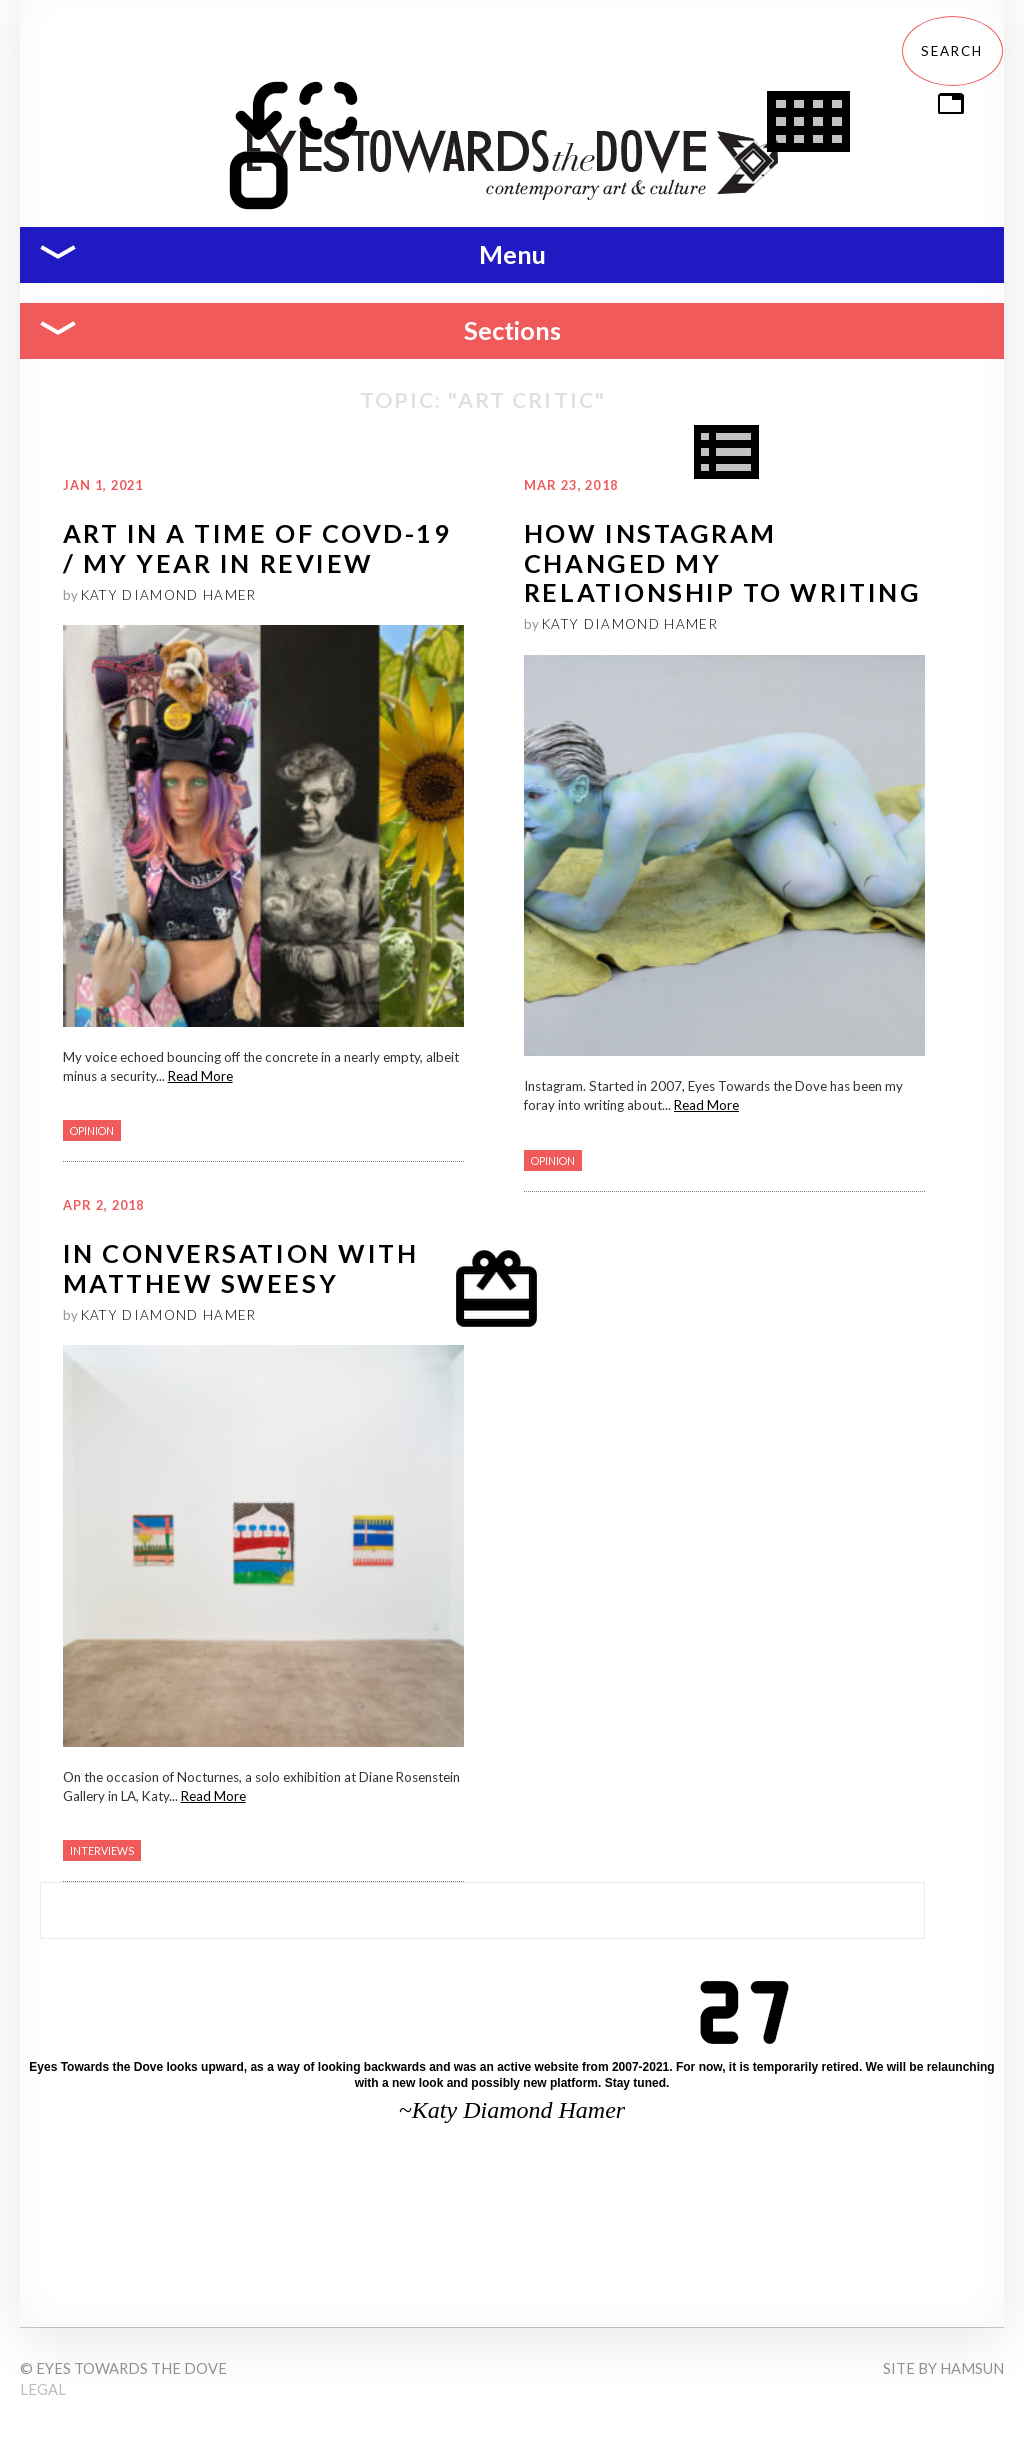 The height and width of the screenshot is (2454, 1024). Describe the element at coordinates (951, 104) in the screenshot. I see `open a new browser tab` at that location.